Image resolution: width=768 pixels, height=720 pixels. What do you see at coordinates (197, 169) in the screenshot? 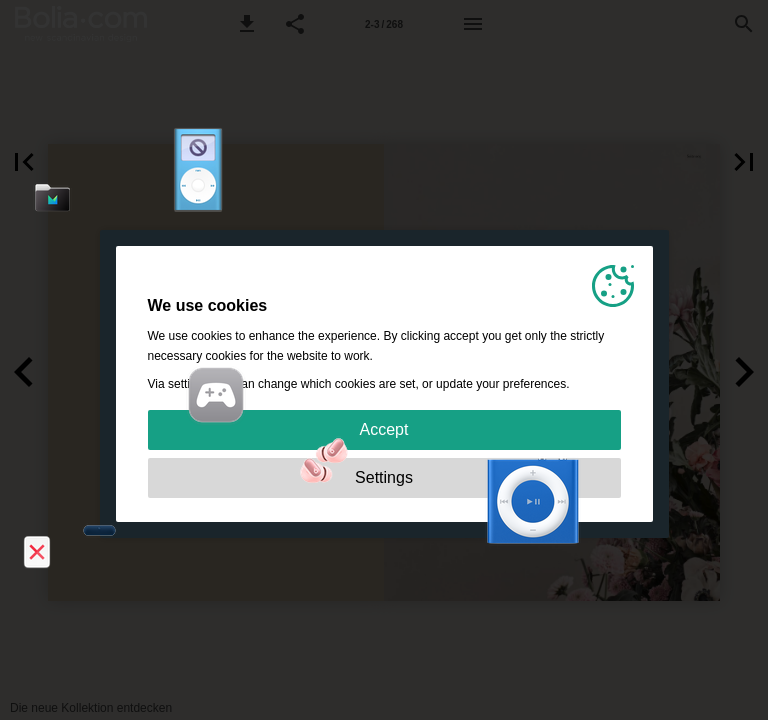
I see `indicates iPod device is unavailable or disconnected` at bounding box center [197, 169].